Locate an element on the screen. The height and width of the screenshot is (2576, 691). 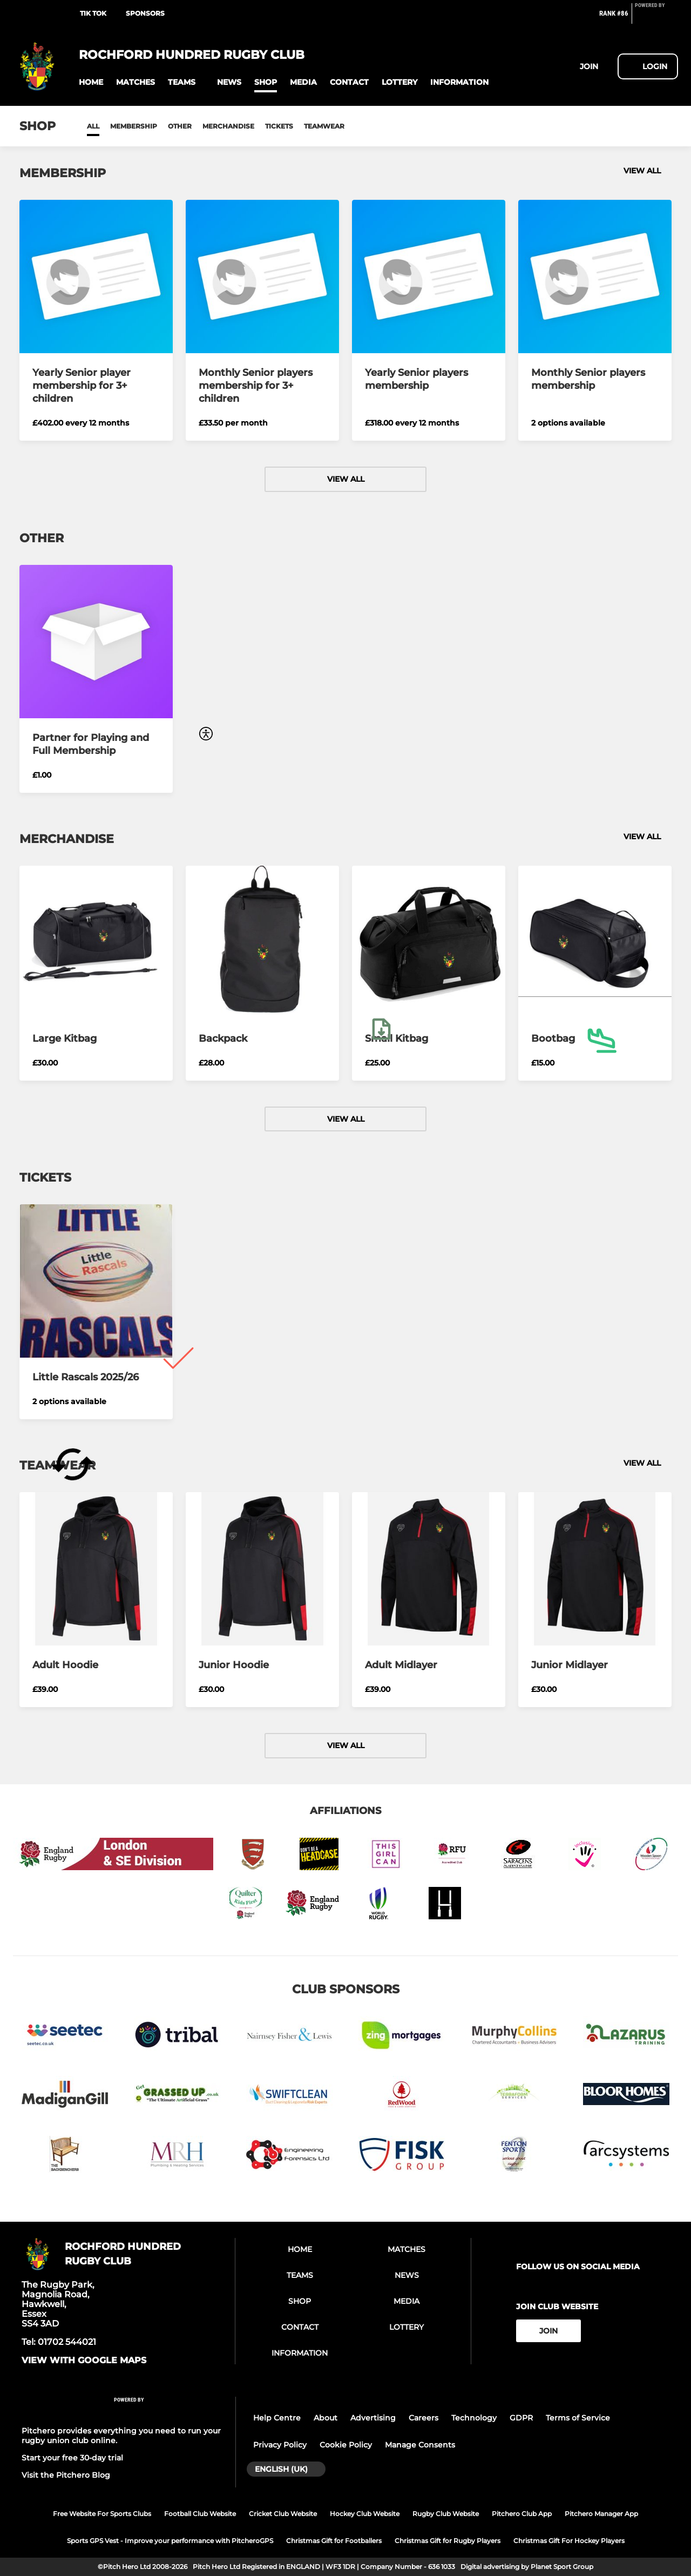
confirm or complete an action is located at coordinates (178, 1357).